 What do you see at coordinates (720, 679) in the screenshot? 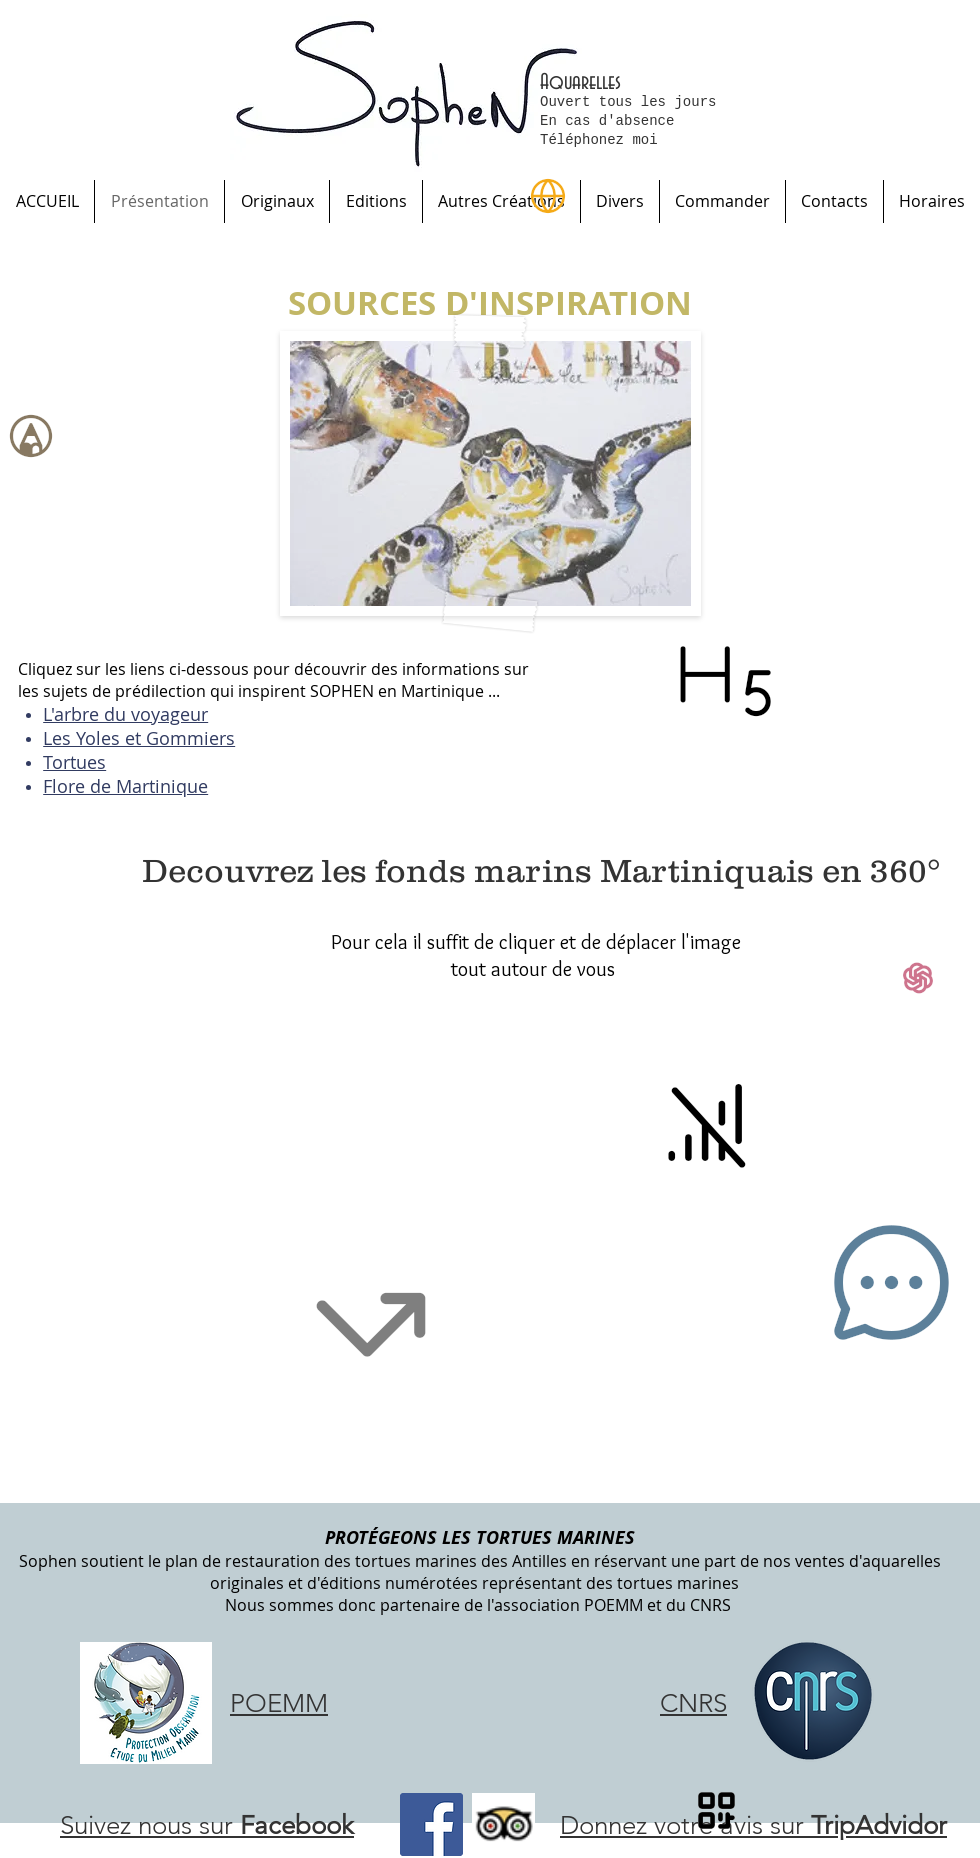
I see `format text as heading level 5` at bounding box center [720, 679].